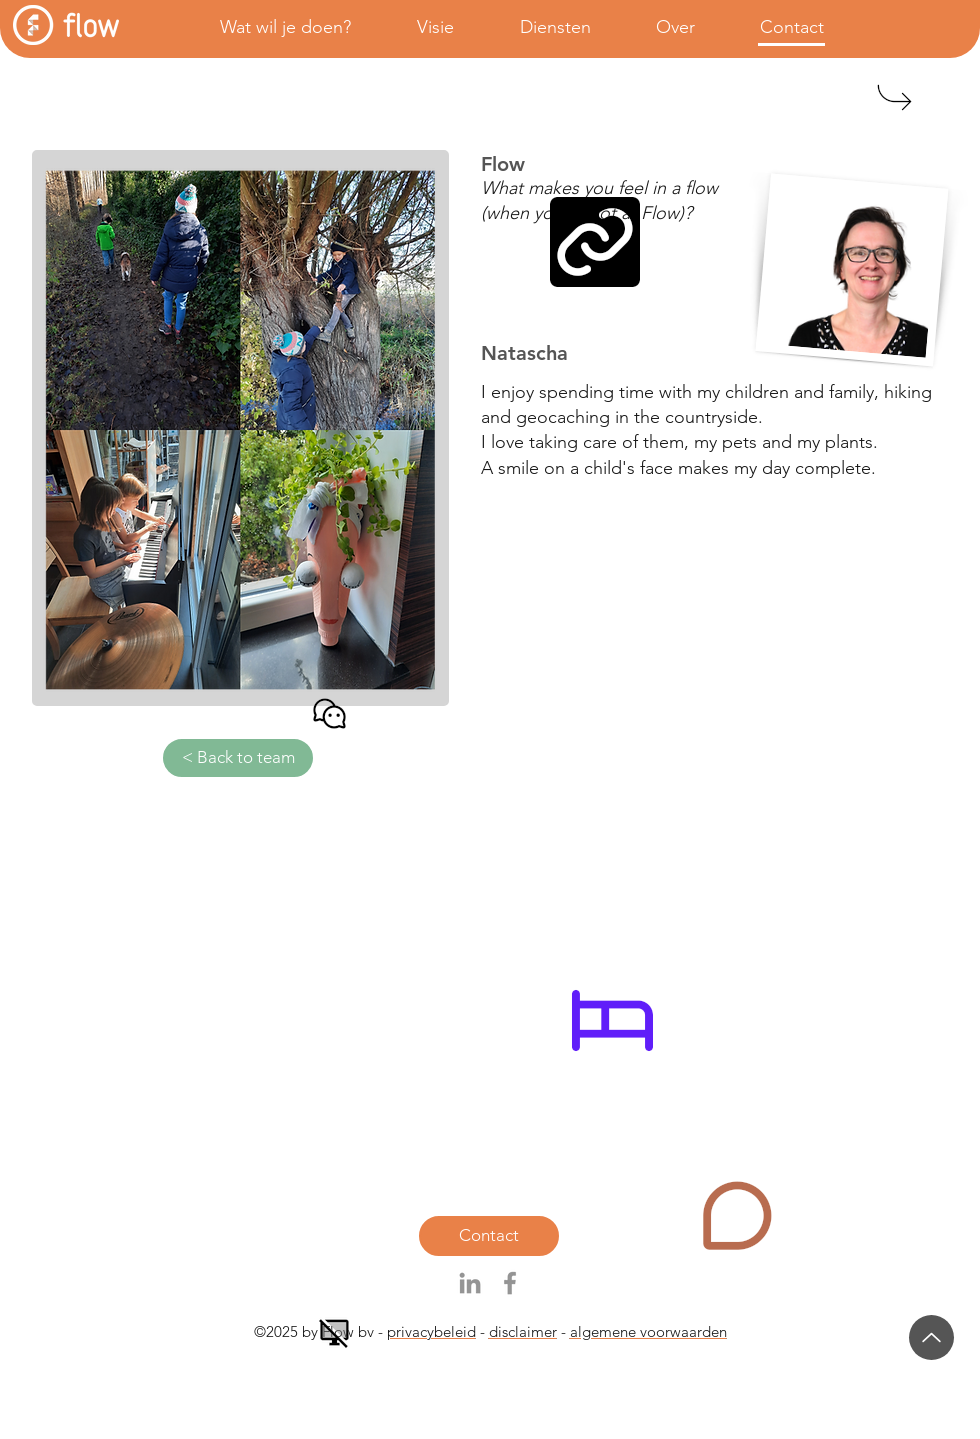  What do you see at coordinates (334, 1332) in the screenshot?
I see `desktop access is currently disabled` at bounding box center [334, 1332].